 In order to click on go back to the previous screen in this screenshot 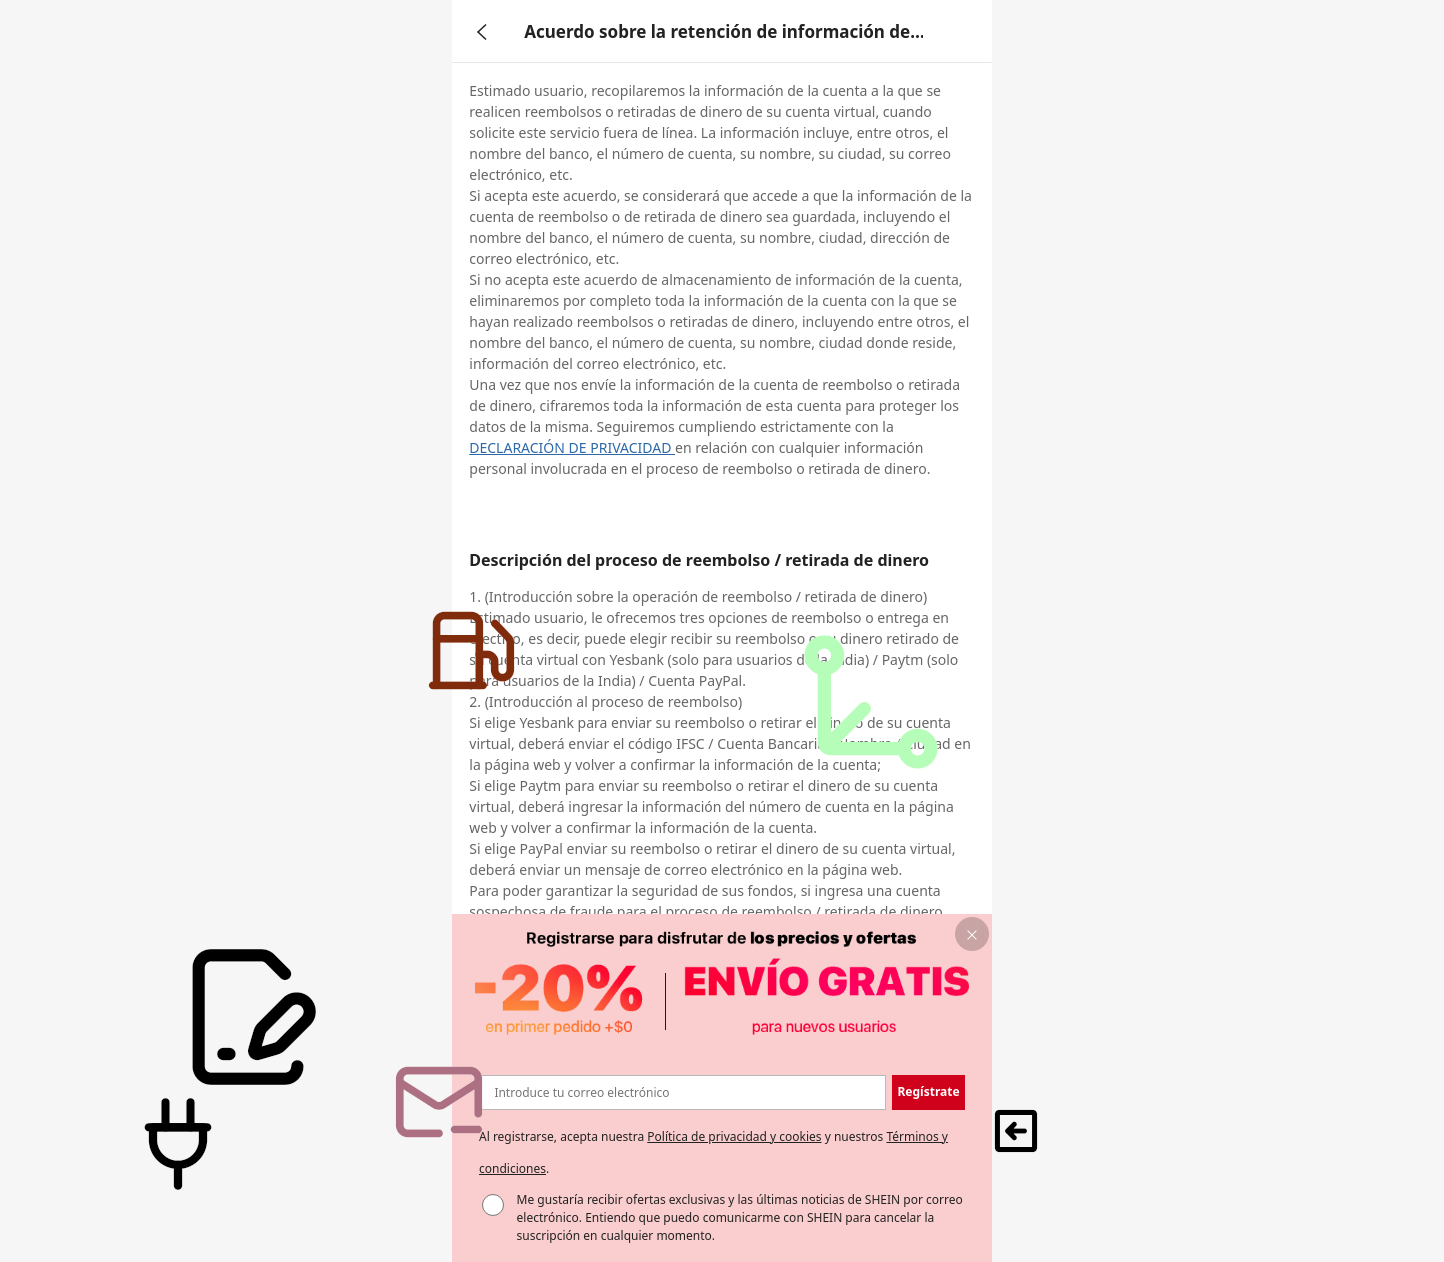, I will do `click(1016, 1131)`.